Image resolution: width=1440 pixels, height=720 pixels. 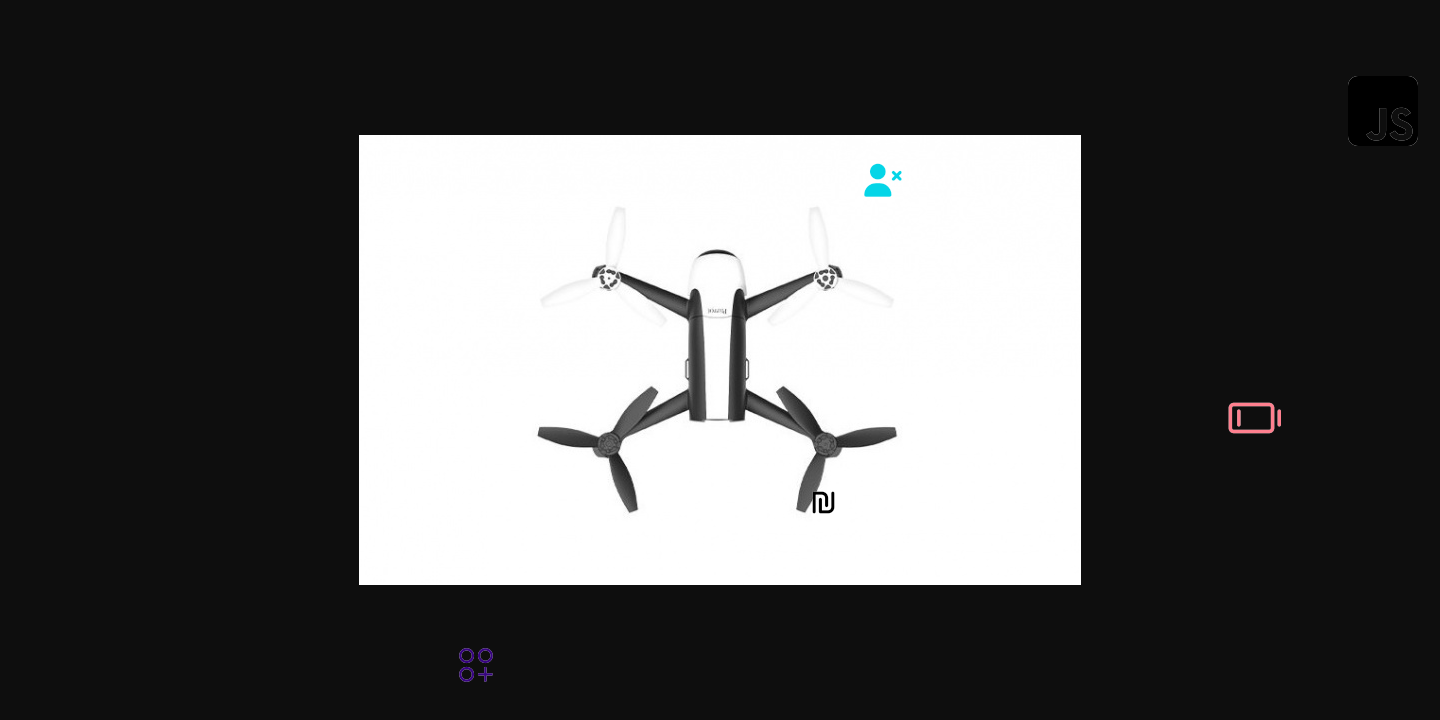 I want to click on indicates low battery status, so click(x=1254, y=418).